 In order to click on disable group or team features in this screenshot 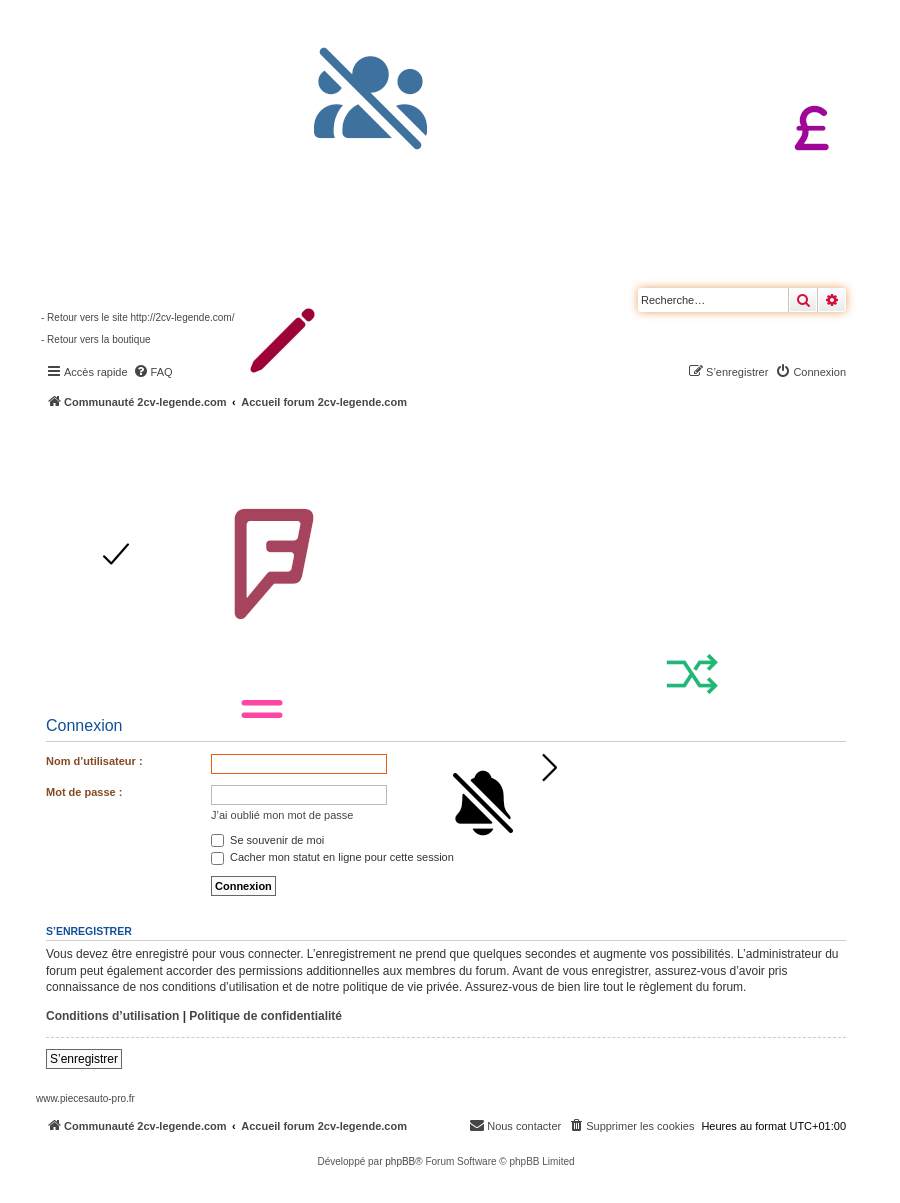, I will do `click(370, 98)`.